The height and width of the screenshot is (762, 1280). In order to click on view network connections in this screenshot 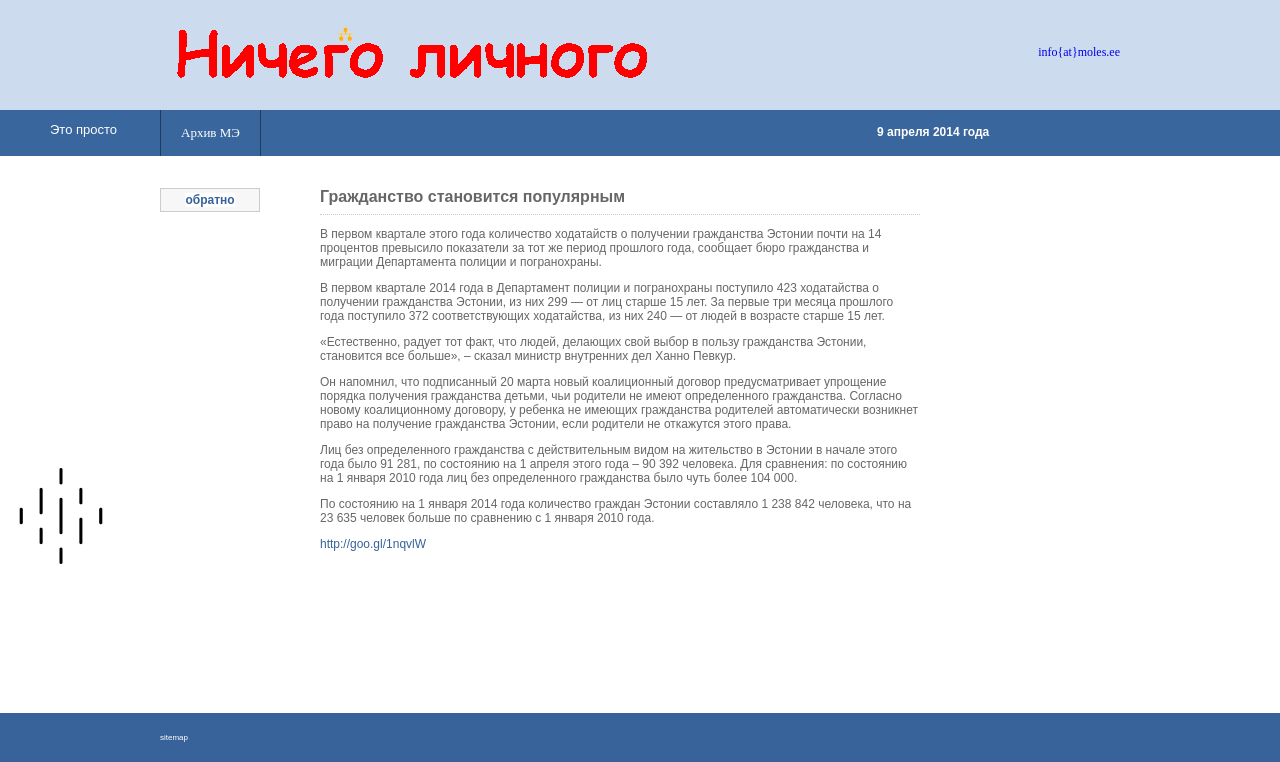, I will do `click(345, 34)`.